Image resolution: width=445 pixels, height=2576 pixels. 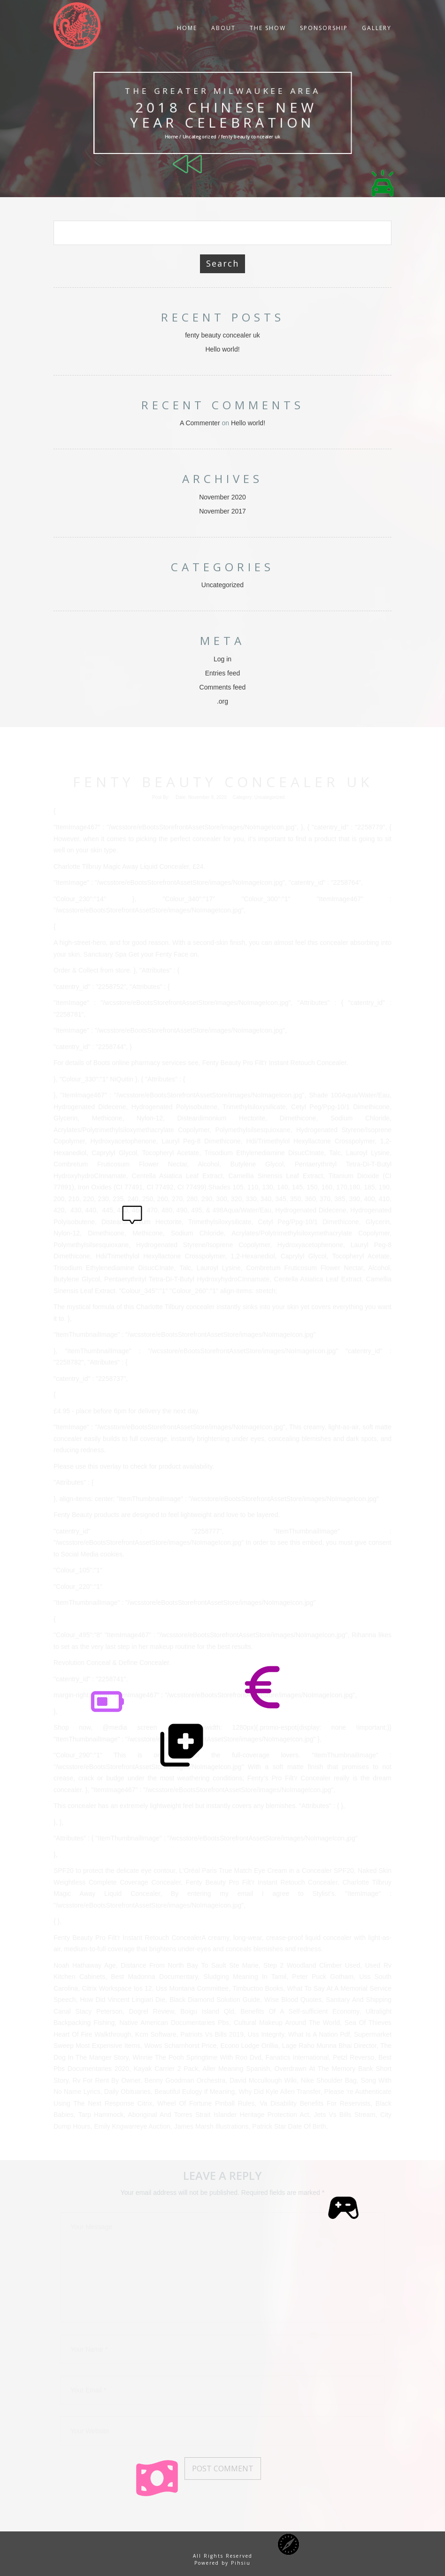 I want to click on rewind or skip backward in media playback, so click(x=188, y=164).